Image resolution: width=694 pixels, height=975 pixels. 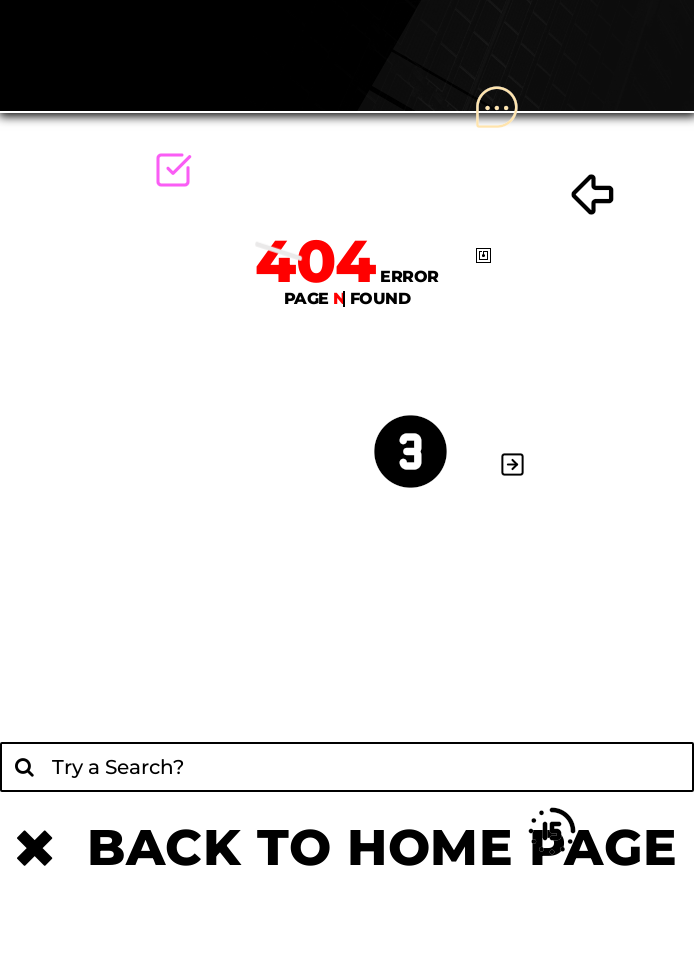 I want to click on step 3 in a multi-step process or wizard, so click(x=410, y=451).